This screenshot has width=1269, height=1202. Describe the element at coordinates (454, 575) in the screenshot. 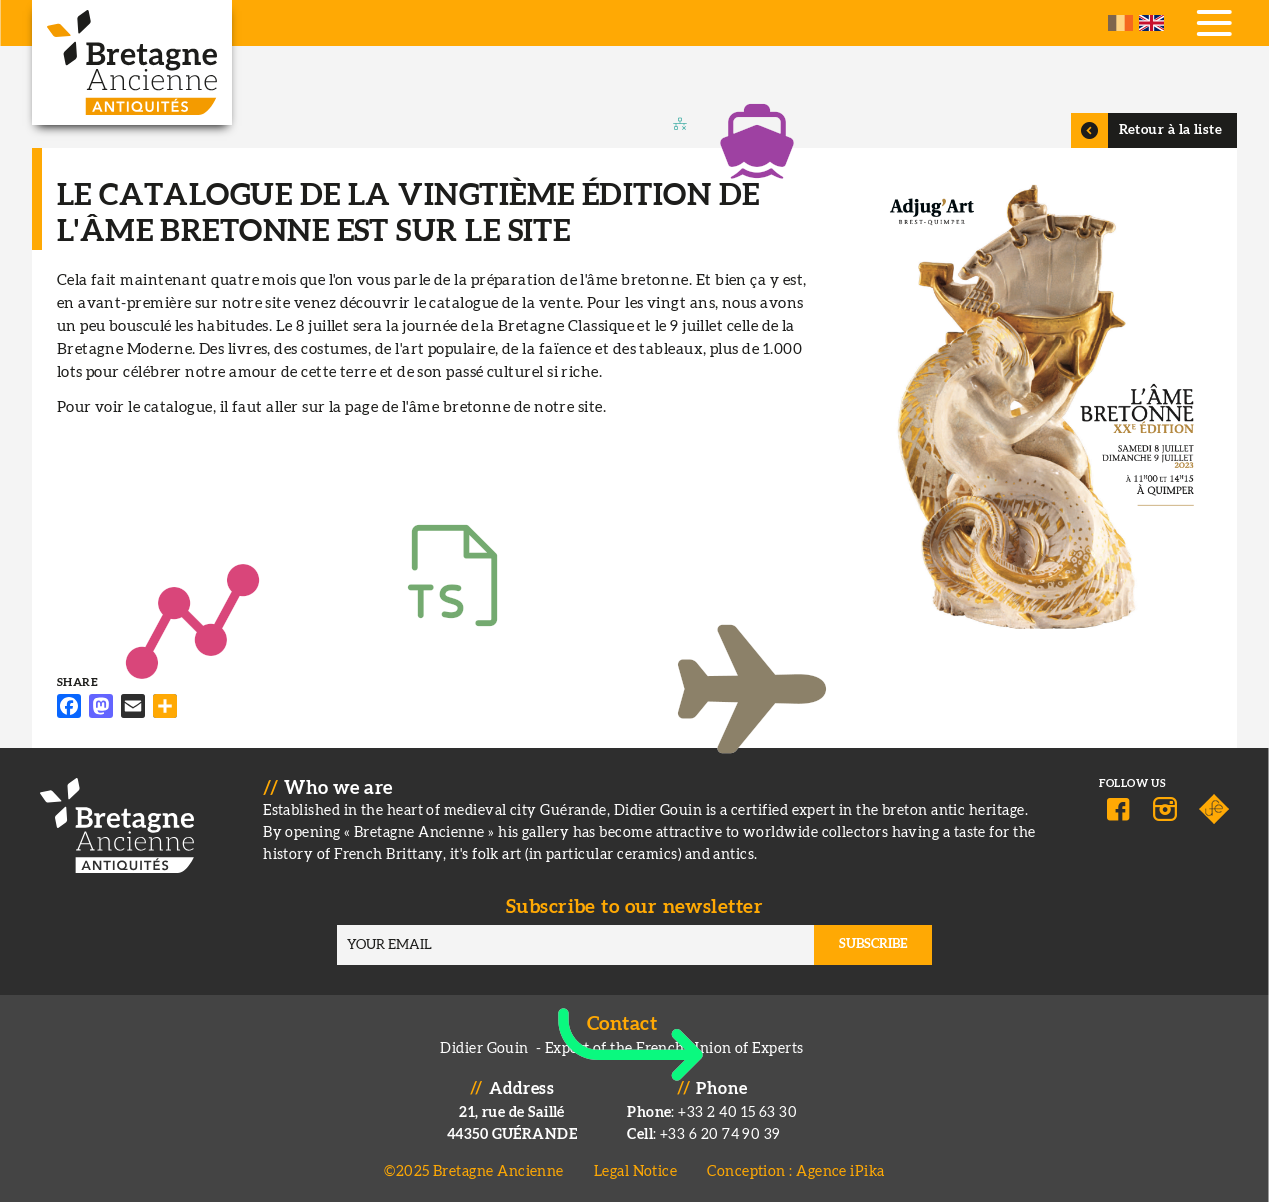

I see `a TypeScript file` at that location.